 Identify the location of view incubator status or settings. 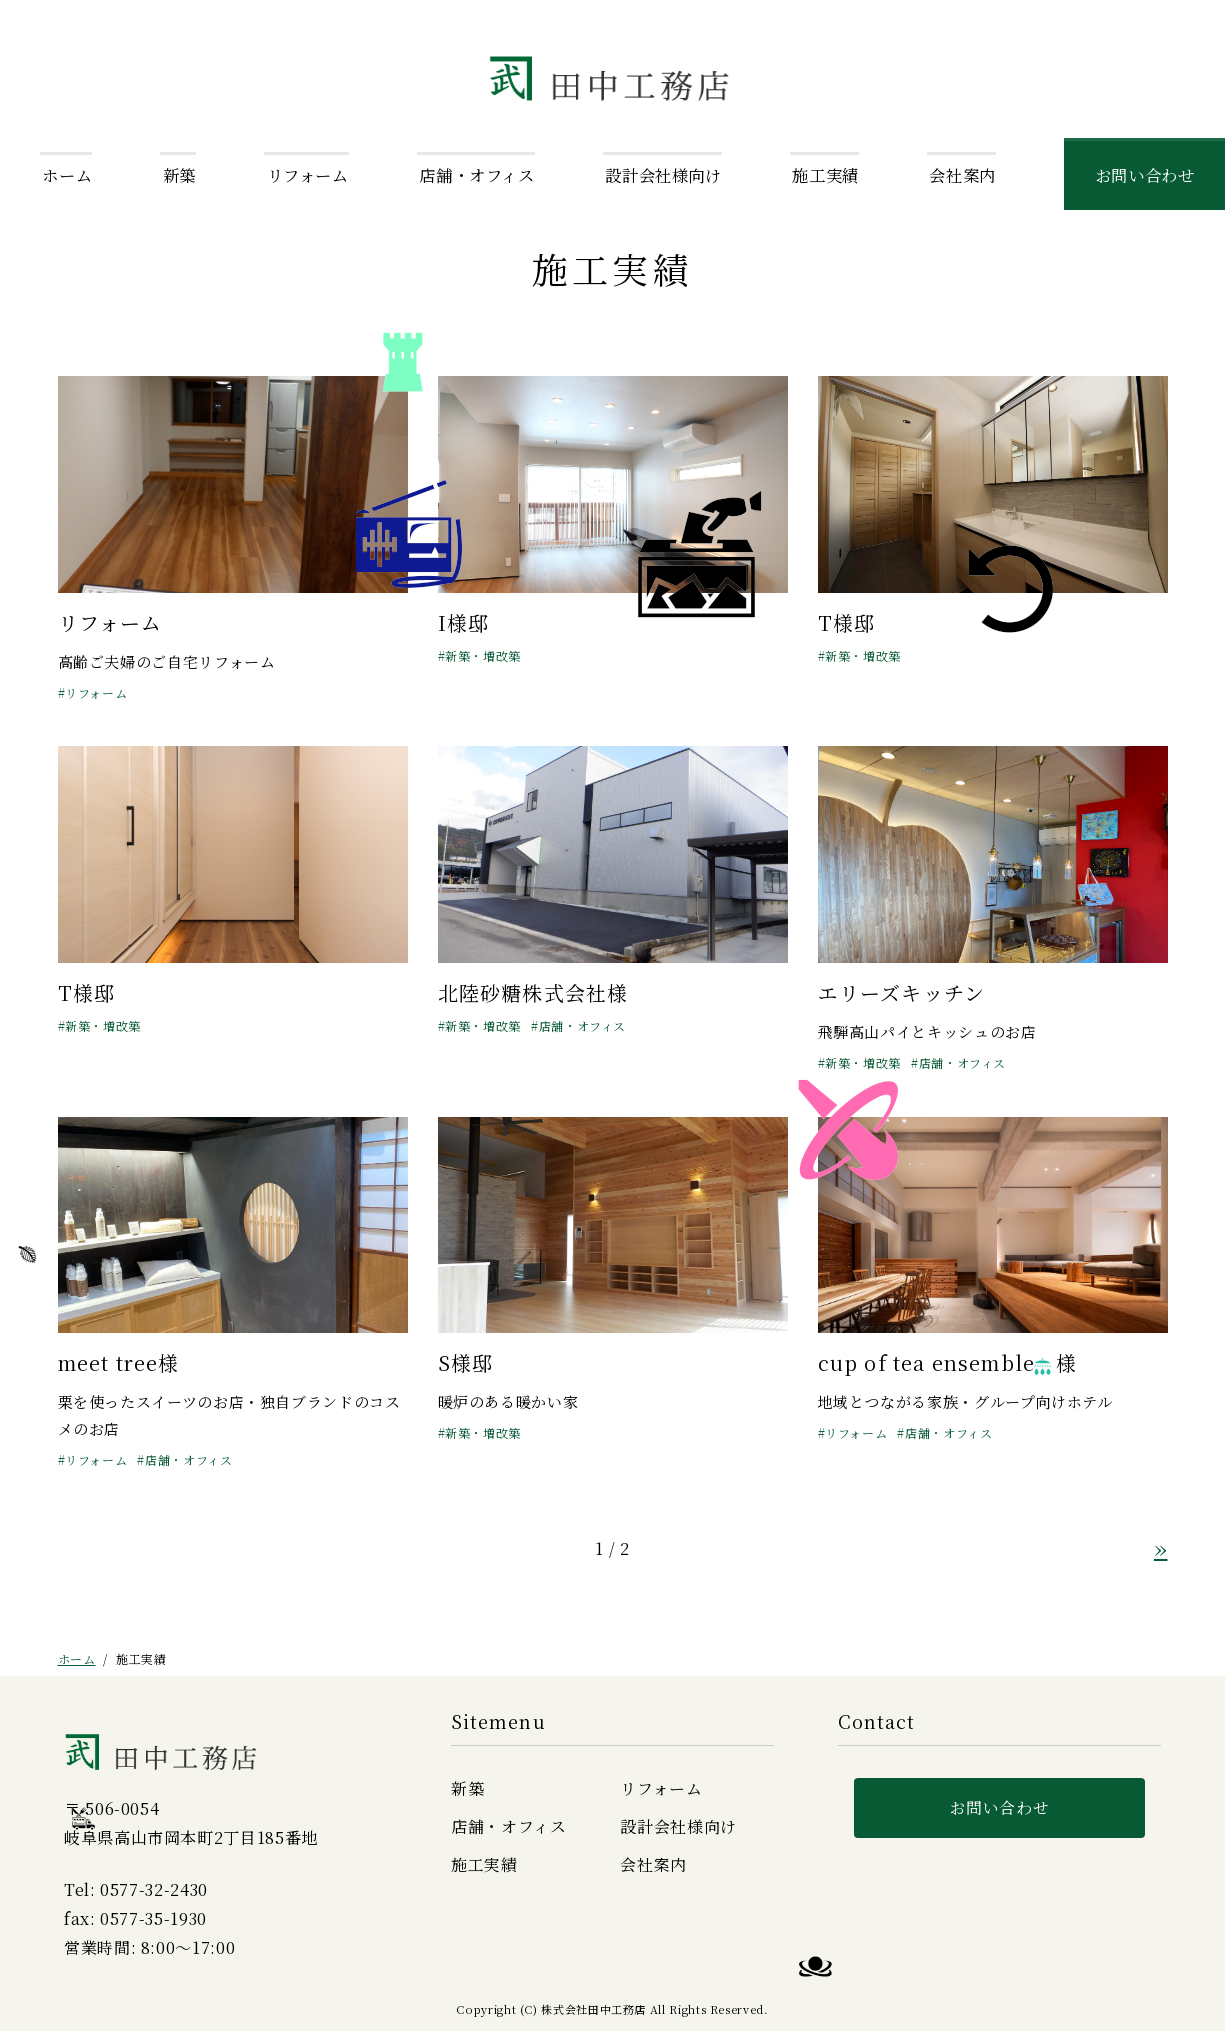
(1042, 1366).